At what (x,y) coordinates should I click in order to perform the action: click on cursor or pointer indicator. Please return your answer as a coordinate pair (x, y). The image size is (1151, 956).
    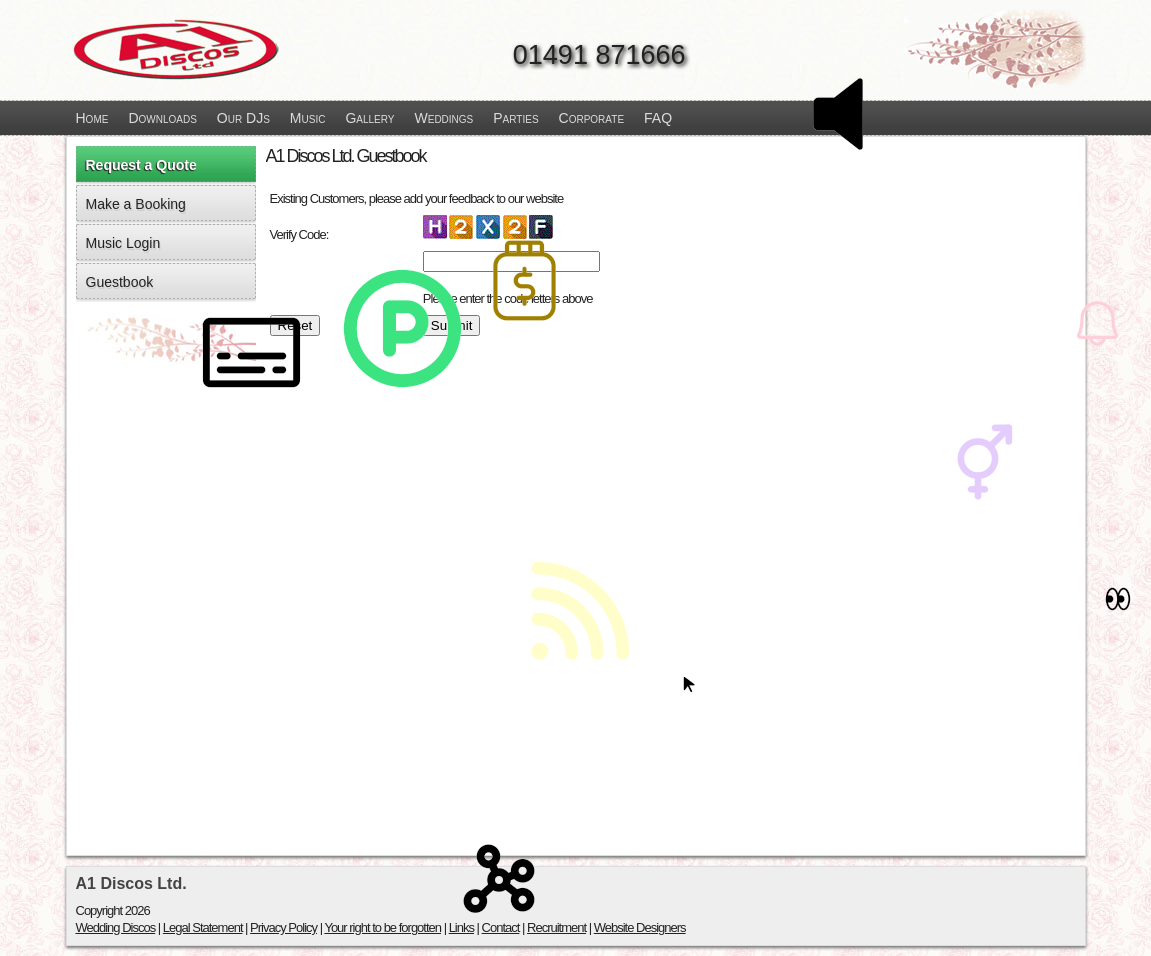
    Looking at the image, I should click on (688, 684).